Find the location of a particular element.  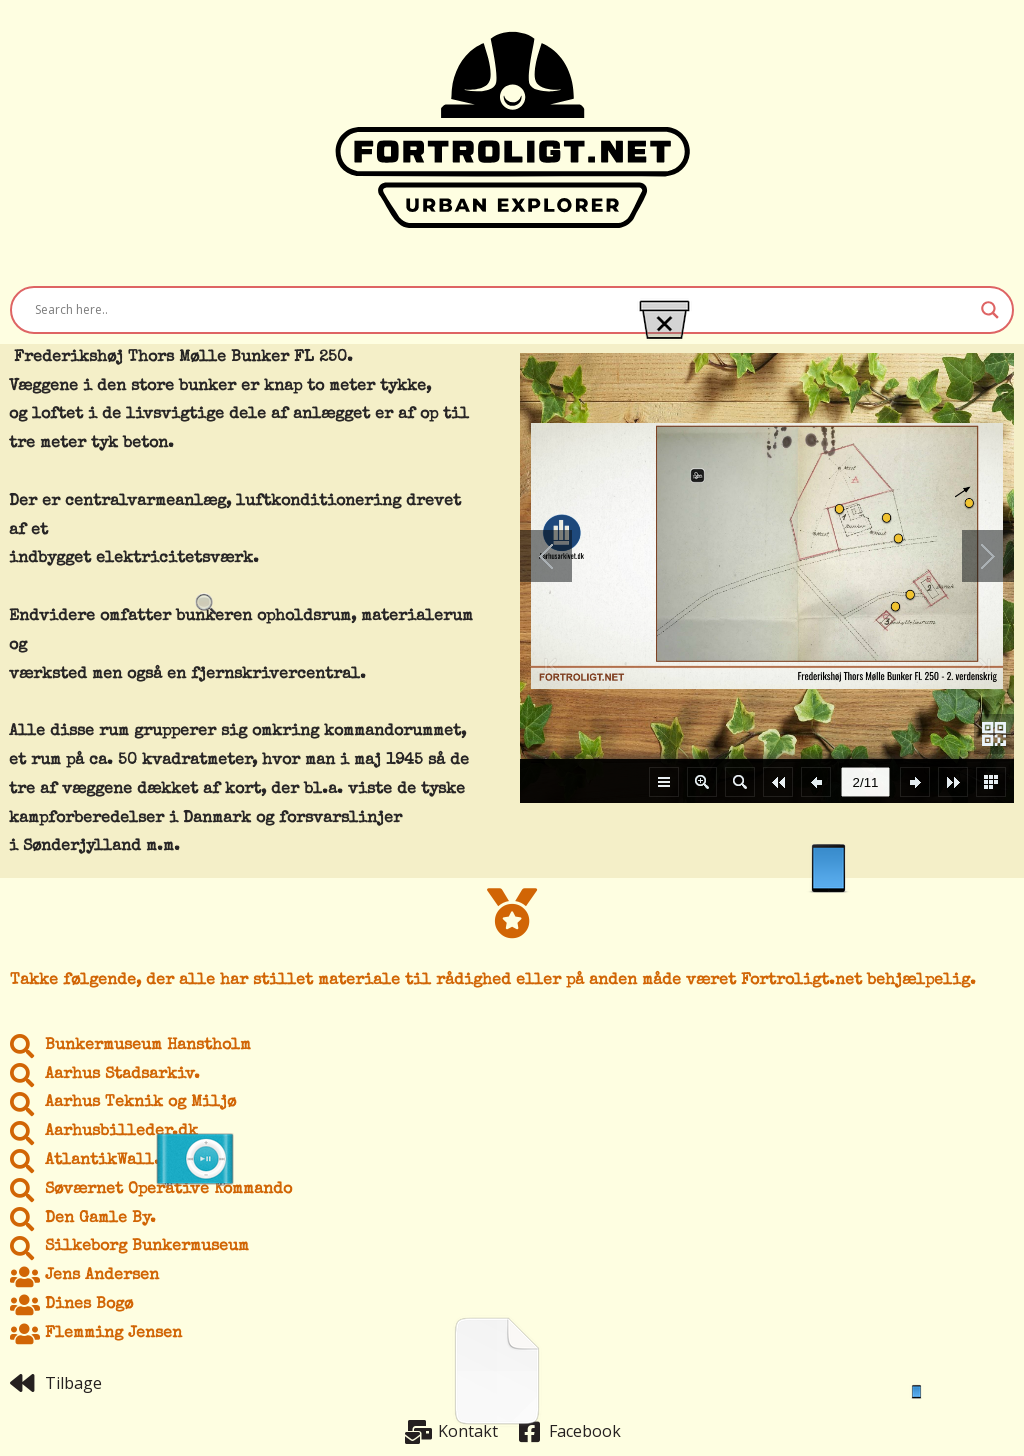

access junk mail folder is located at coordinates (664, 317).